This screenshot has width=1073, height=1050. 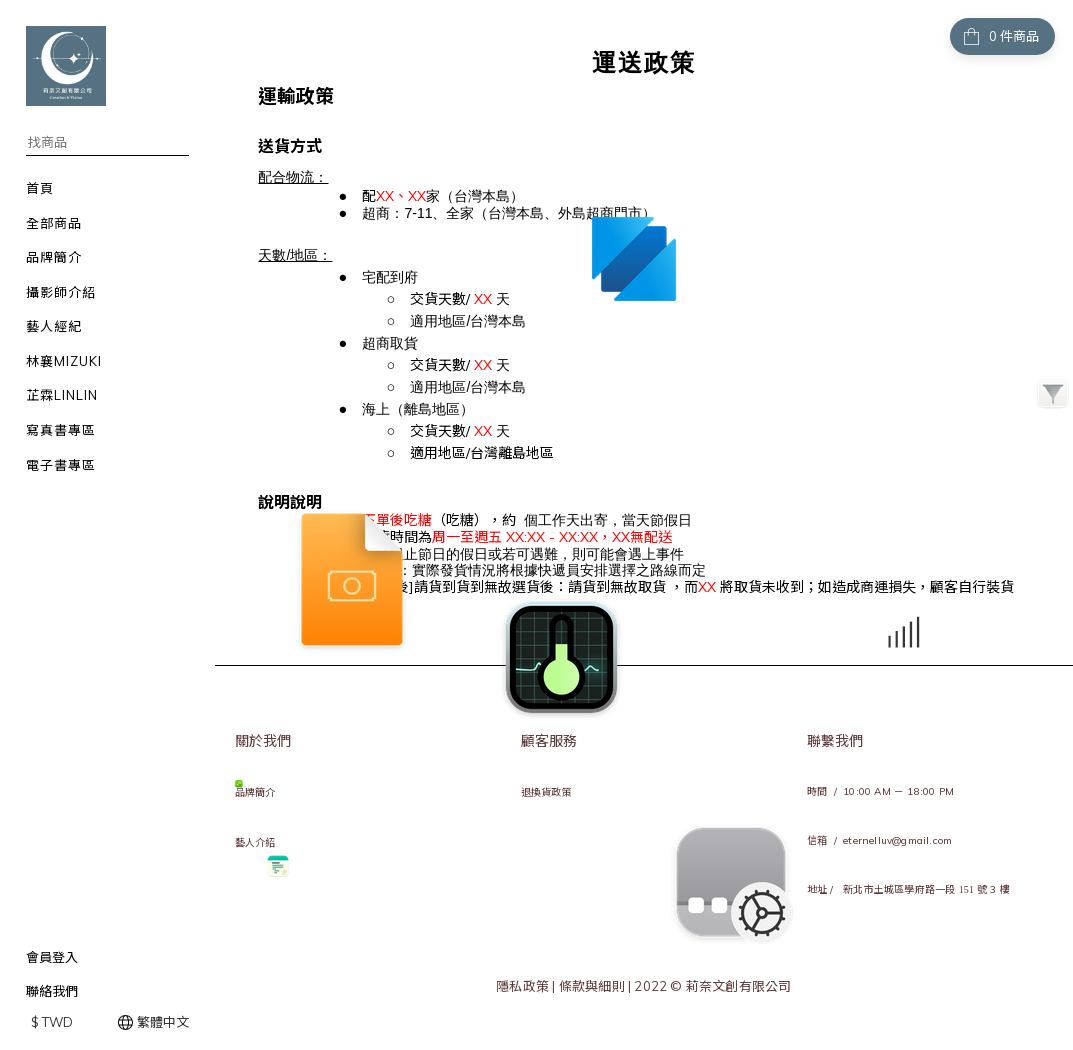 I want to click on a sketchbook or graphics file, so click(x=352, y=582).